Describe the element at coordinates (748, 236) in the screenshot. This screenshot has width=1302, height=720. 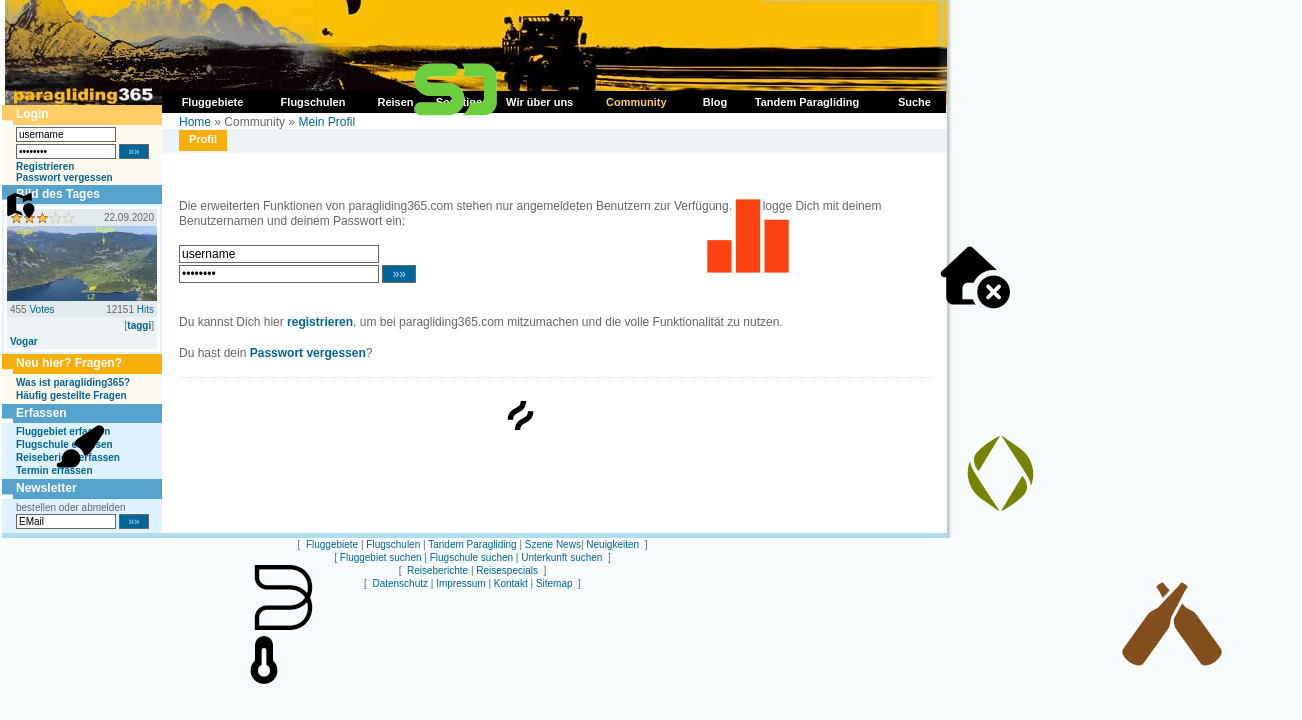
I see `view analytics or statistics` at that location.